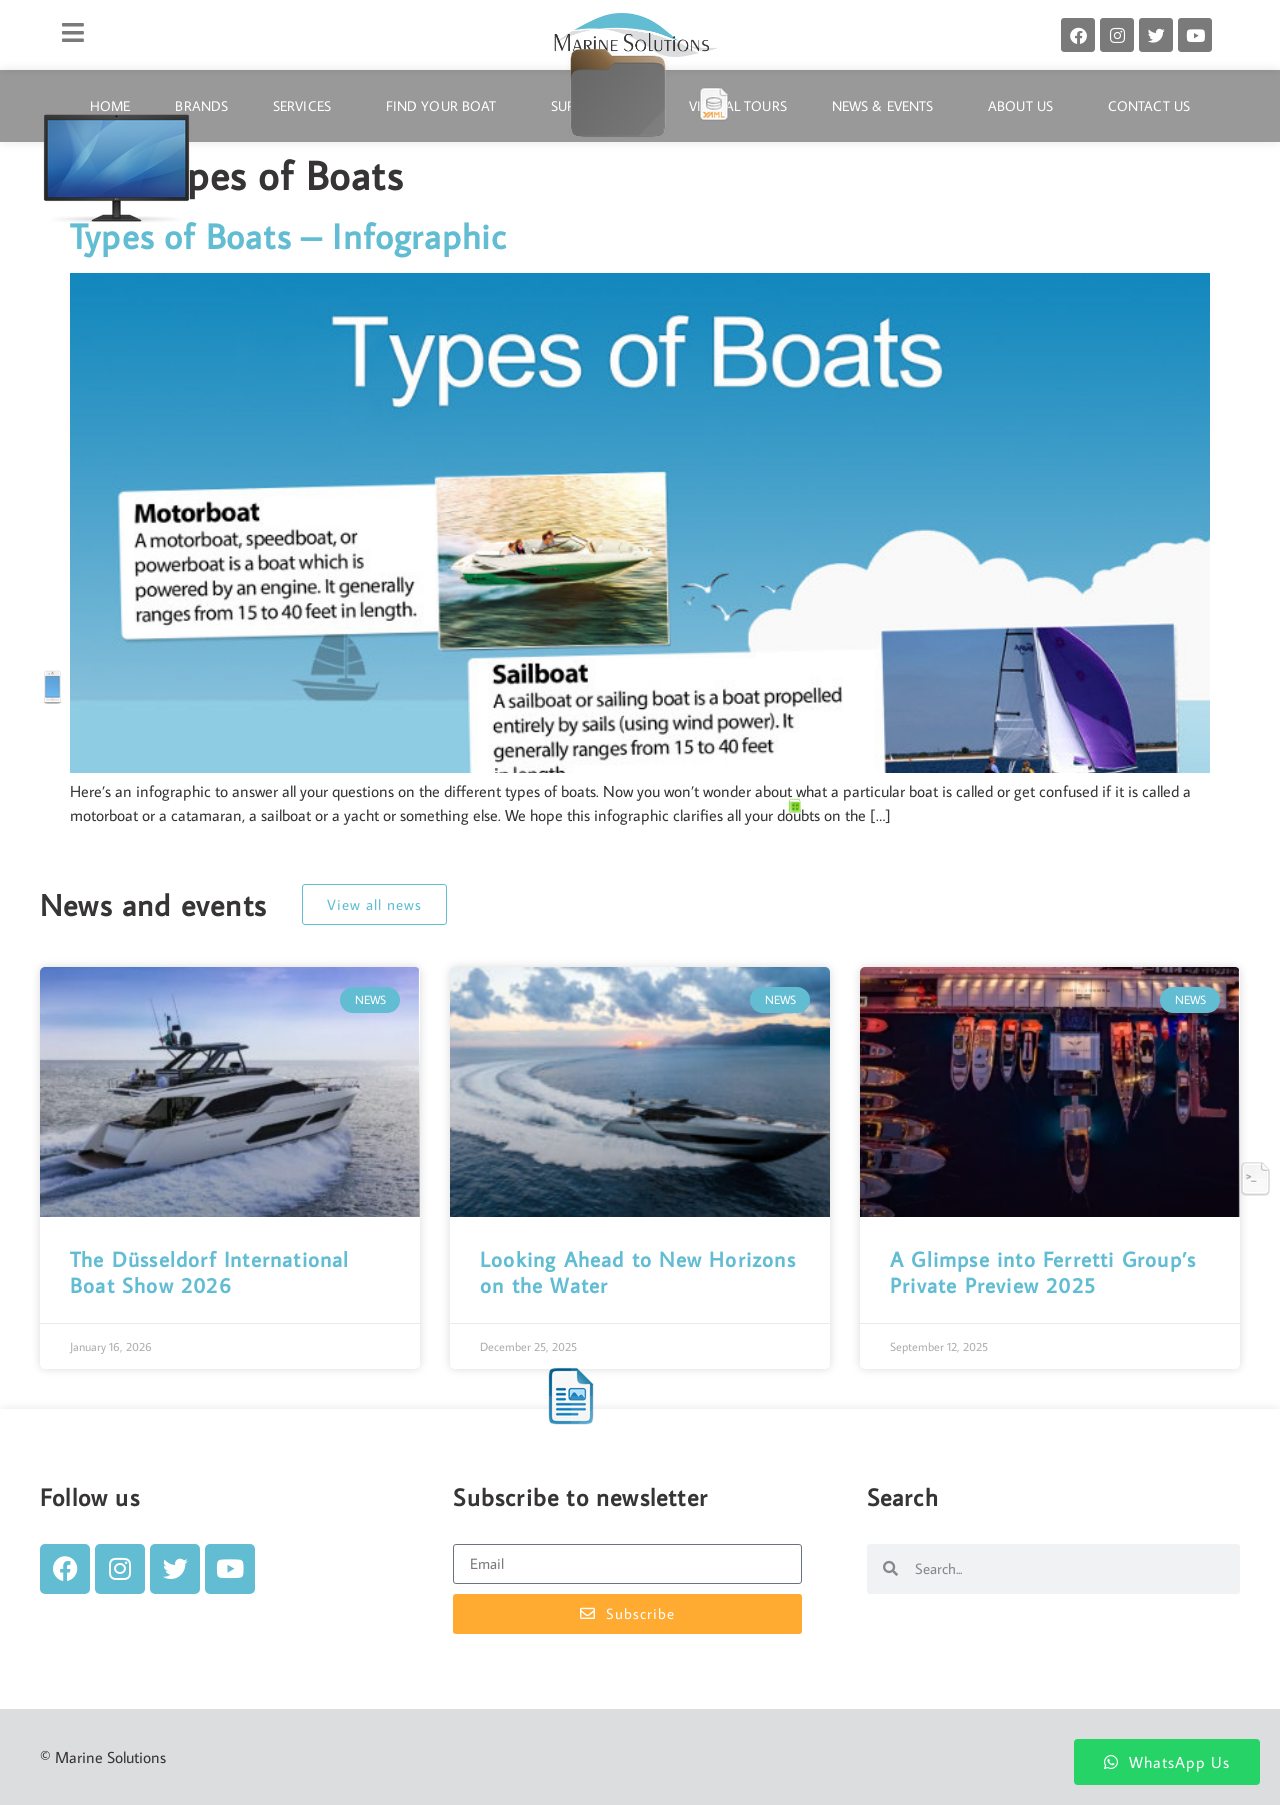 The image size is (1280, 1805). Describe the element at coordinates (52, 686) in the screenshot. I see `view connected iPhone device` at that location.